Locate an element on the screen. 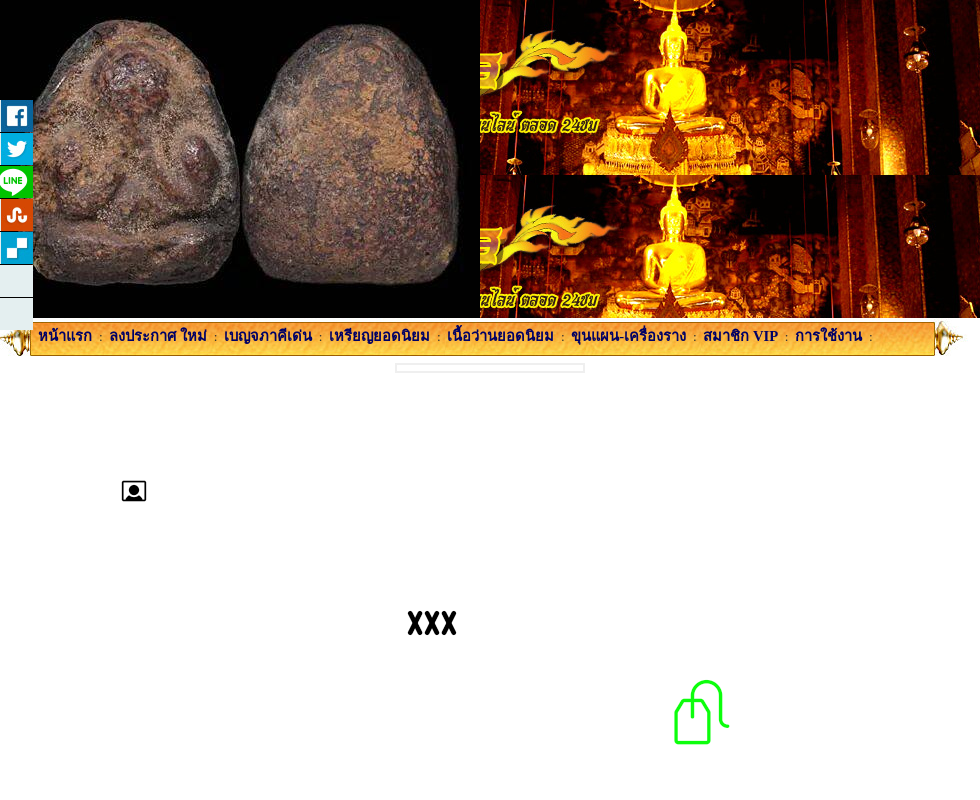 This screenshot has width=980, height=800. view user profile is located at coordinates (134, 491).